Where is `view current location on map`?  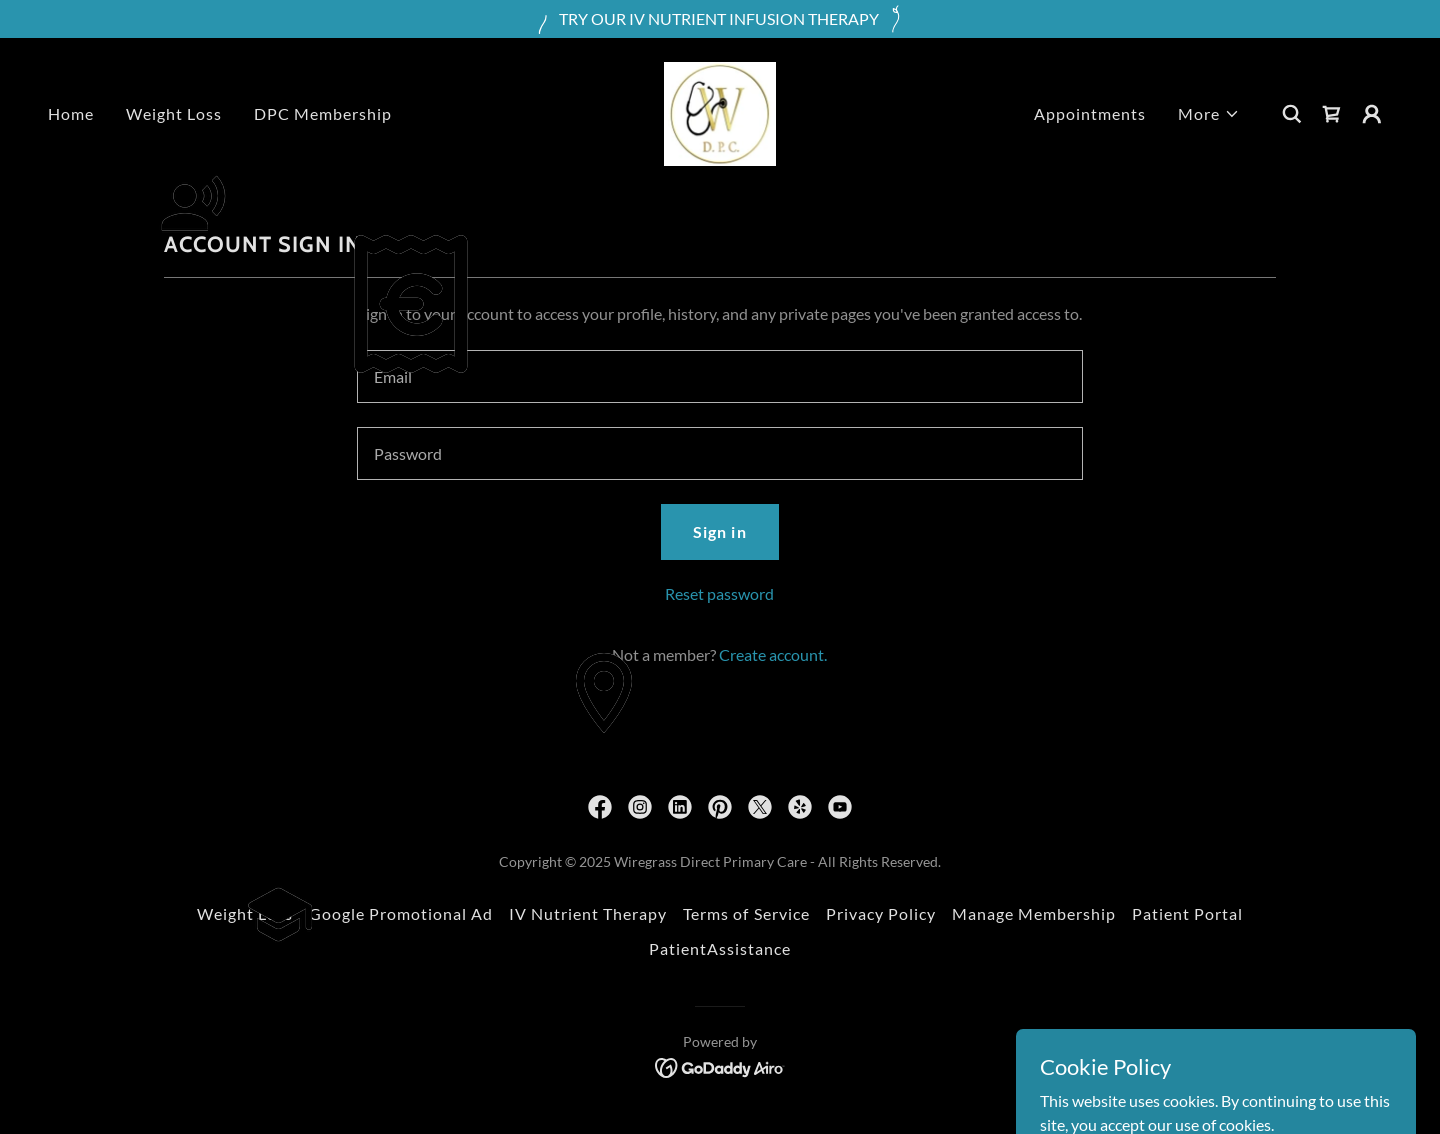
view current location on map is located at coordinates (604, 693).